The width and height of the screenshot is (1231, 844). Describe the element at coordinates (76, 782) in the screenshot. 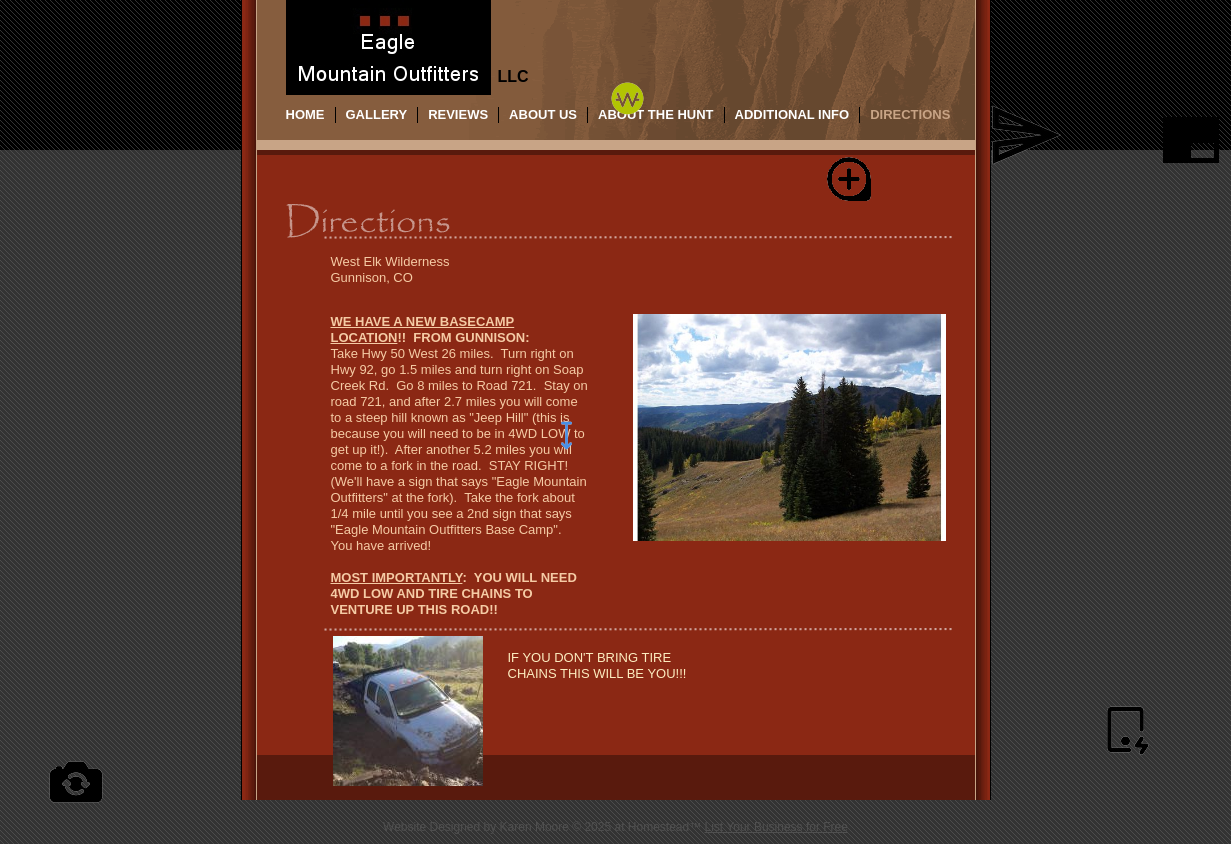

I see `switch between front and rear camera` at that location.